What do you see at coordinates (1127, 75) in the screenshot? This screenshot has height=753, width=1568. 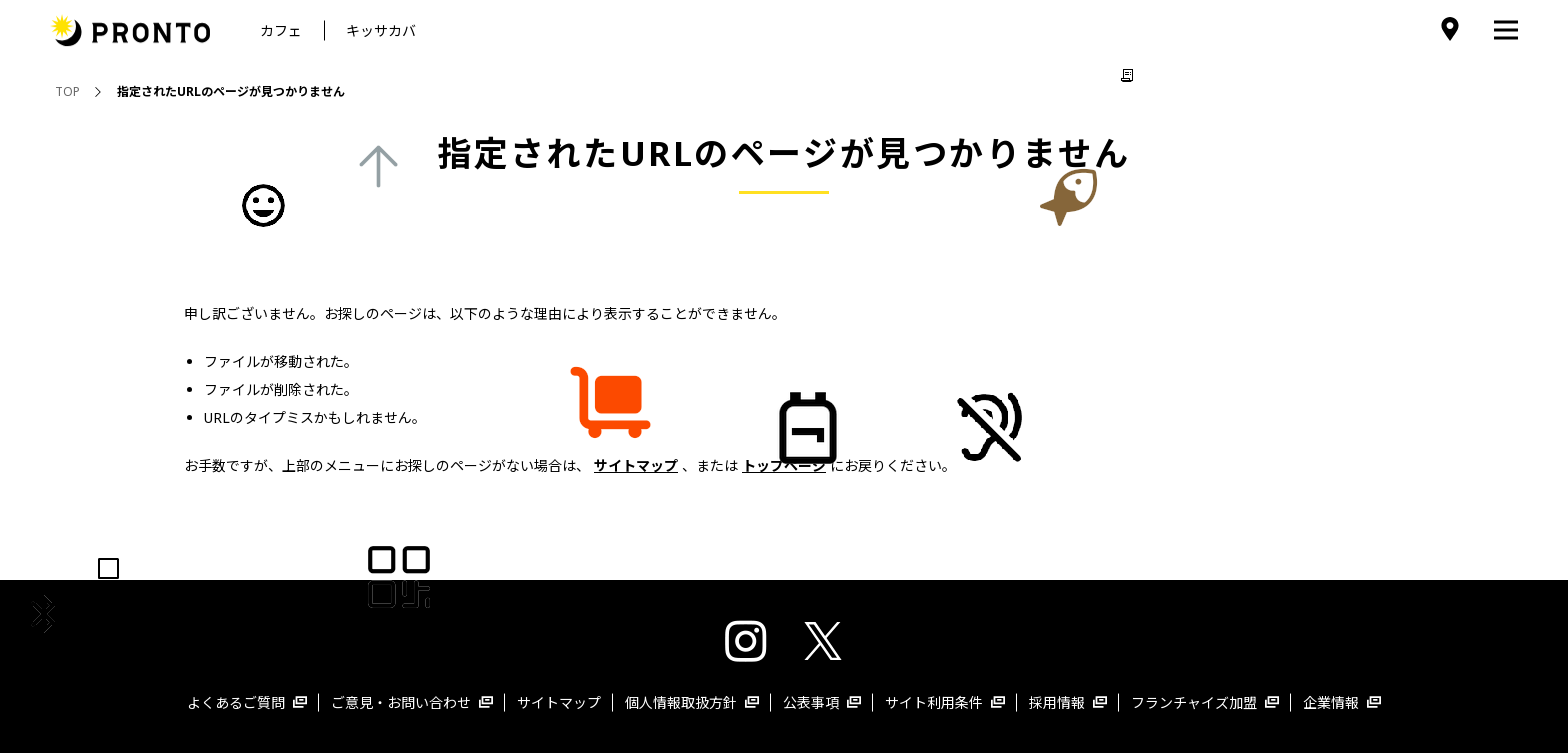 I see `view transaction history or receipts` at bounding box center [1127, 75].